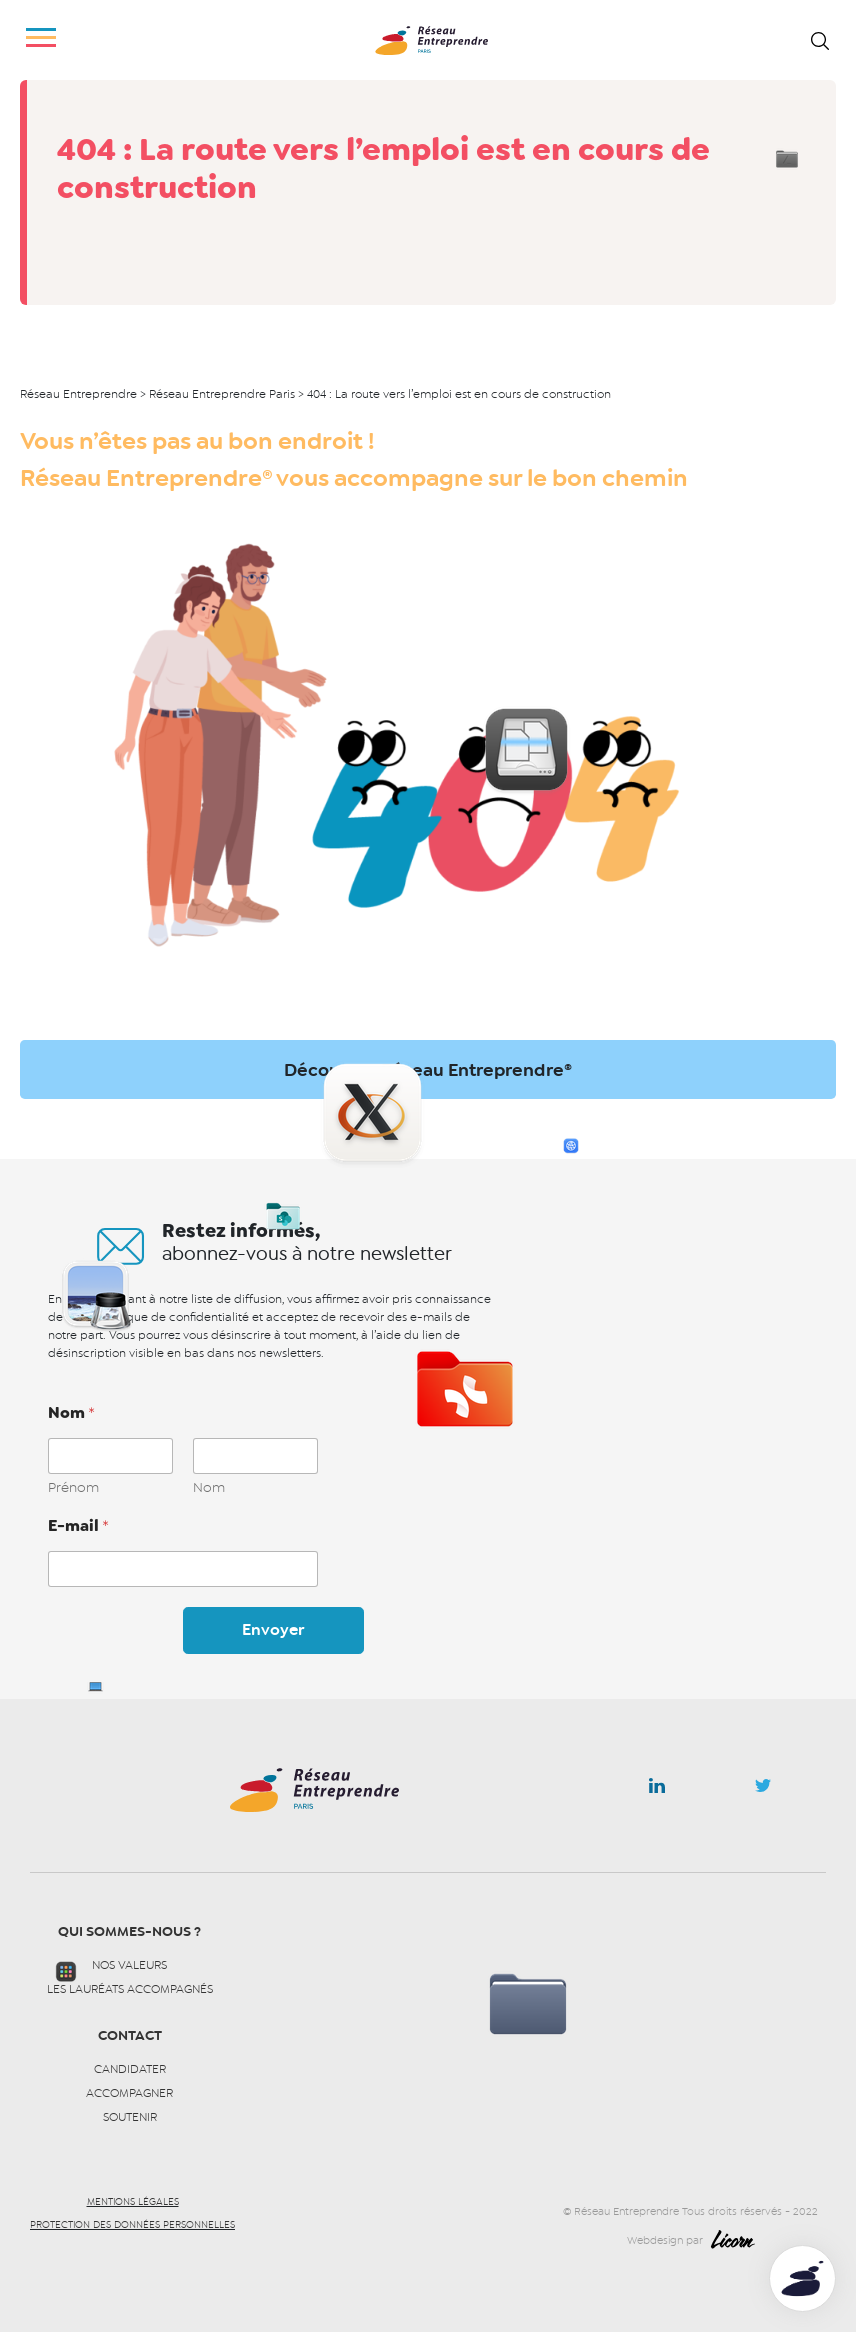  I want to click on access the root directory, so click(787, 159).